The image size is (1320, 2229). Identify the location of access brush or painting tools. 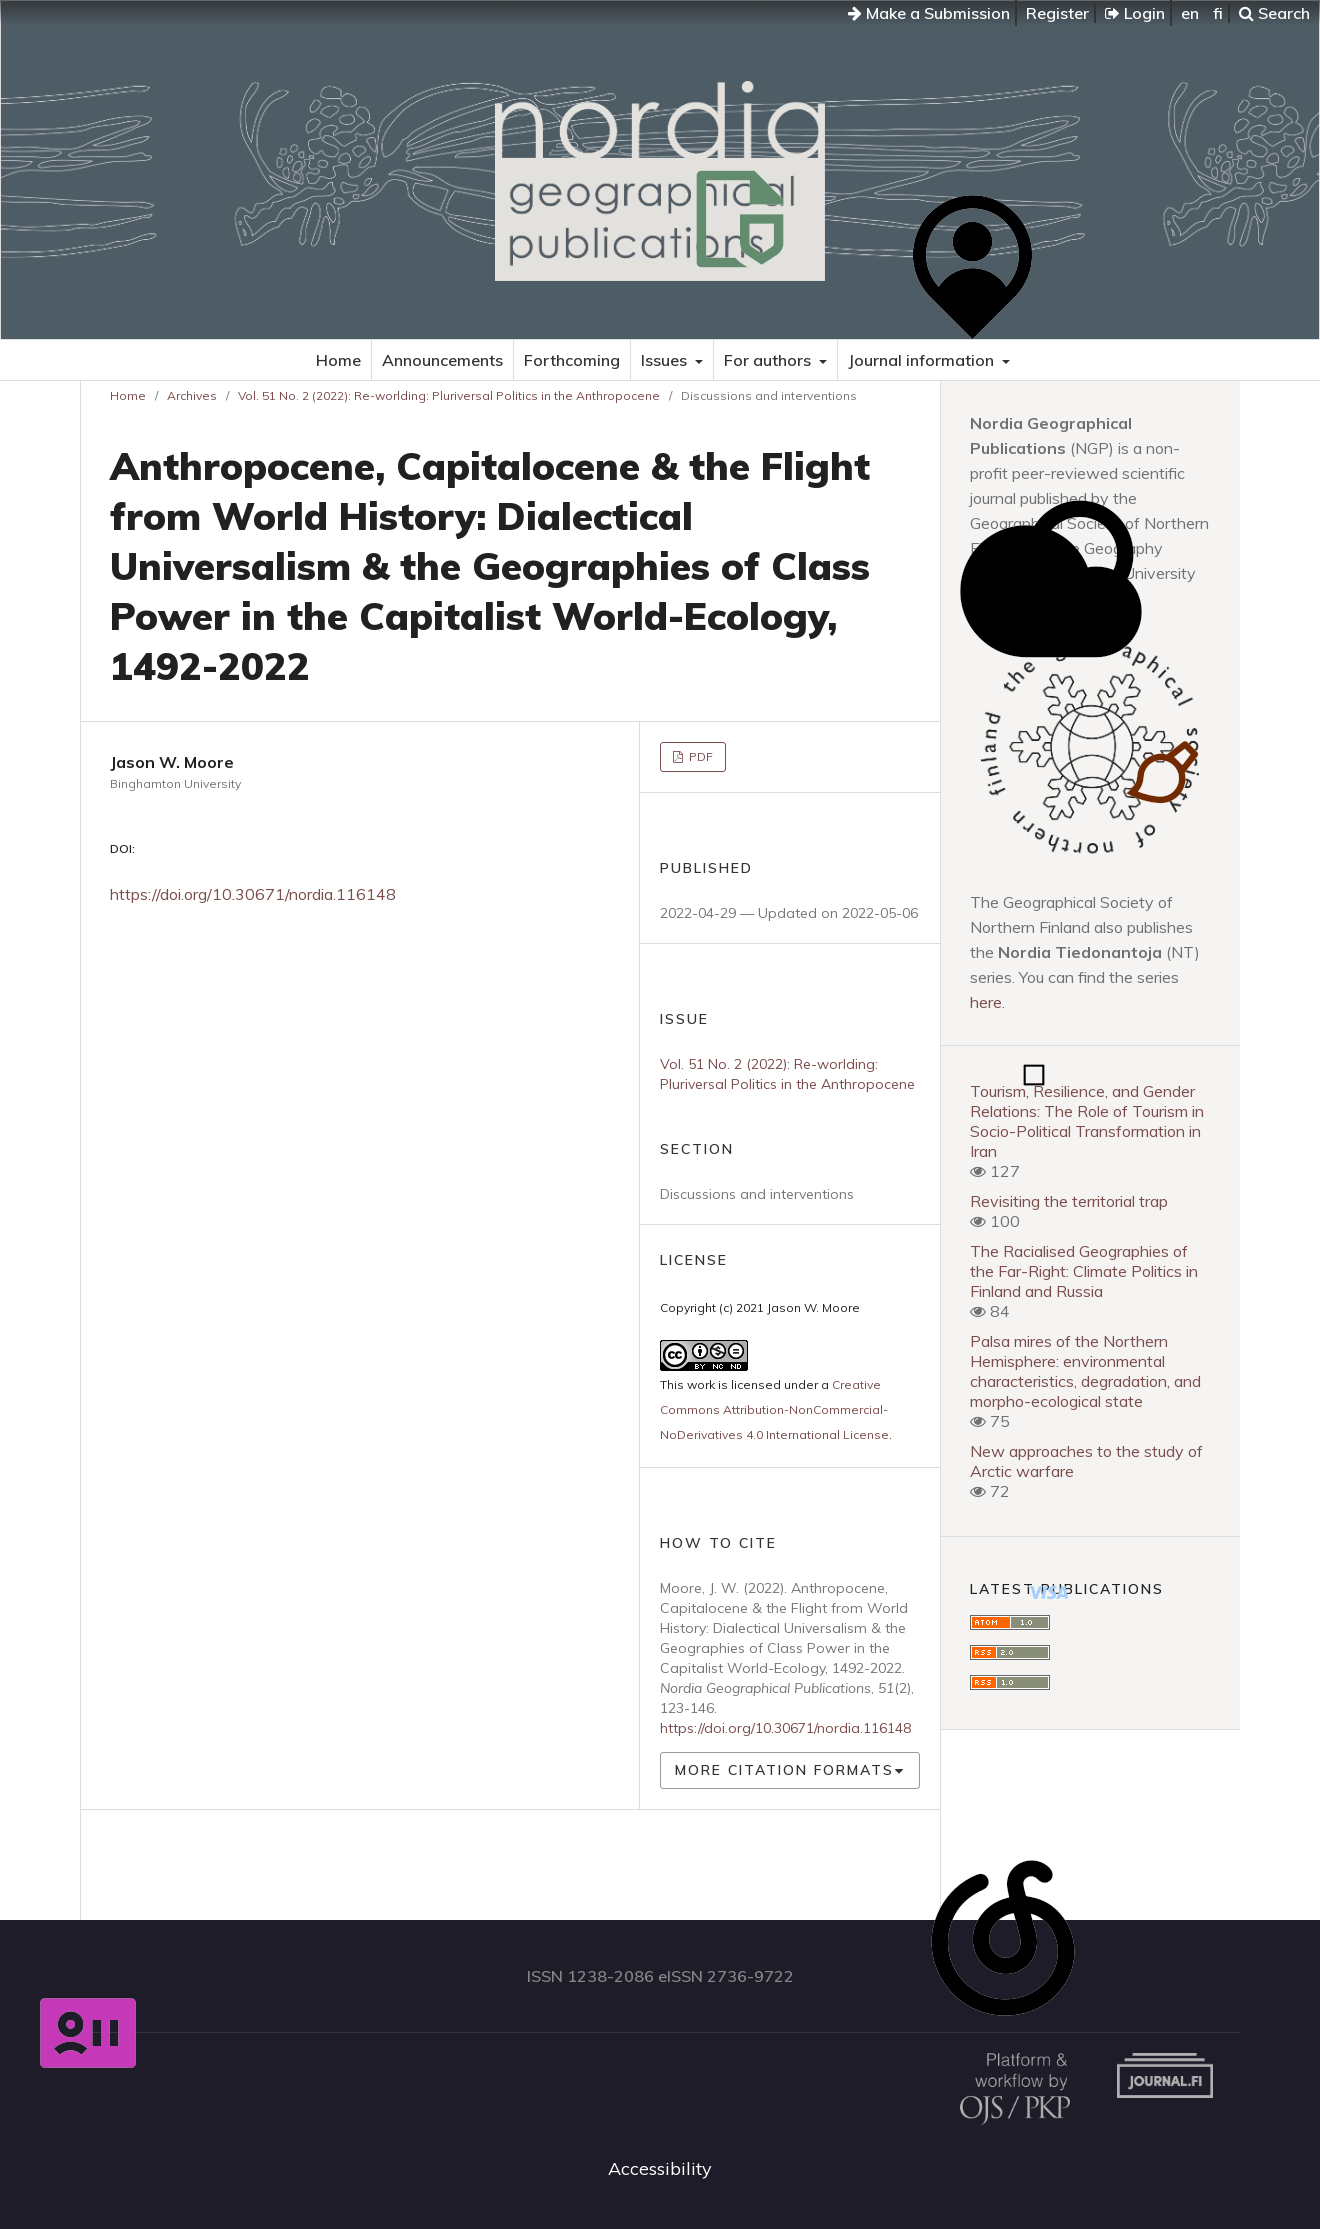
(1162, 773).